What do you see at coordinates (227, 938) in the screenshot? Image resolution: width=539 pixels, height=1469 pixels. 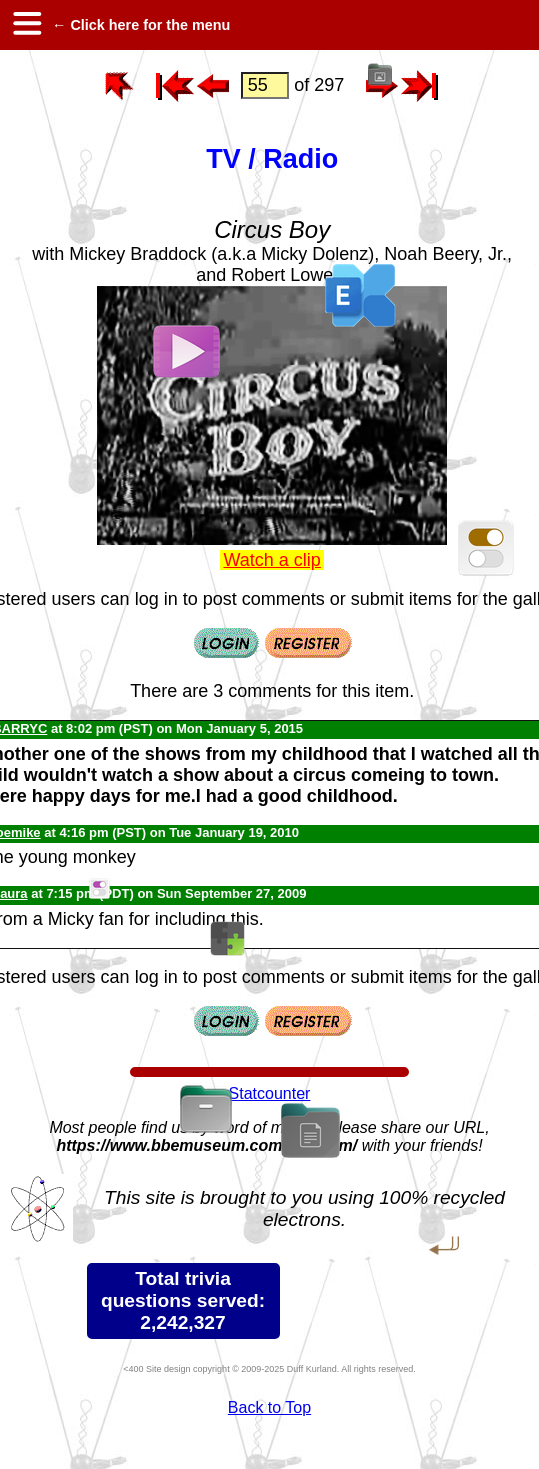 I see `open the extensions manager` at bounding box center [227, 938].